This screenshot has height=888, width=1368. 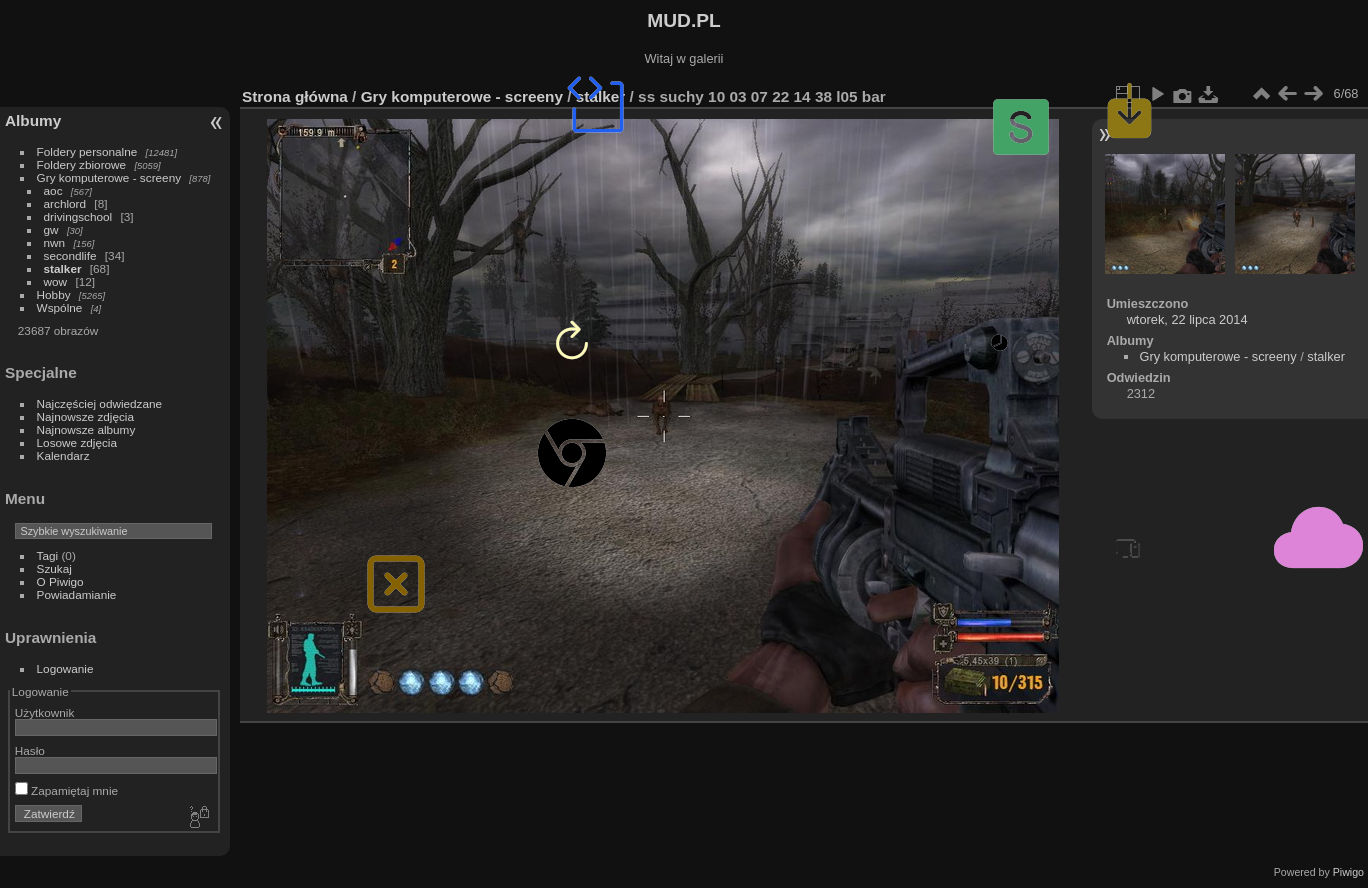 I want to click on refresh or reload the current page, so click(x=572, y=340).